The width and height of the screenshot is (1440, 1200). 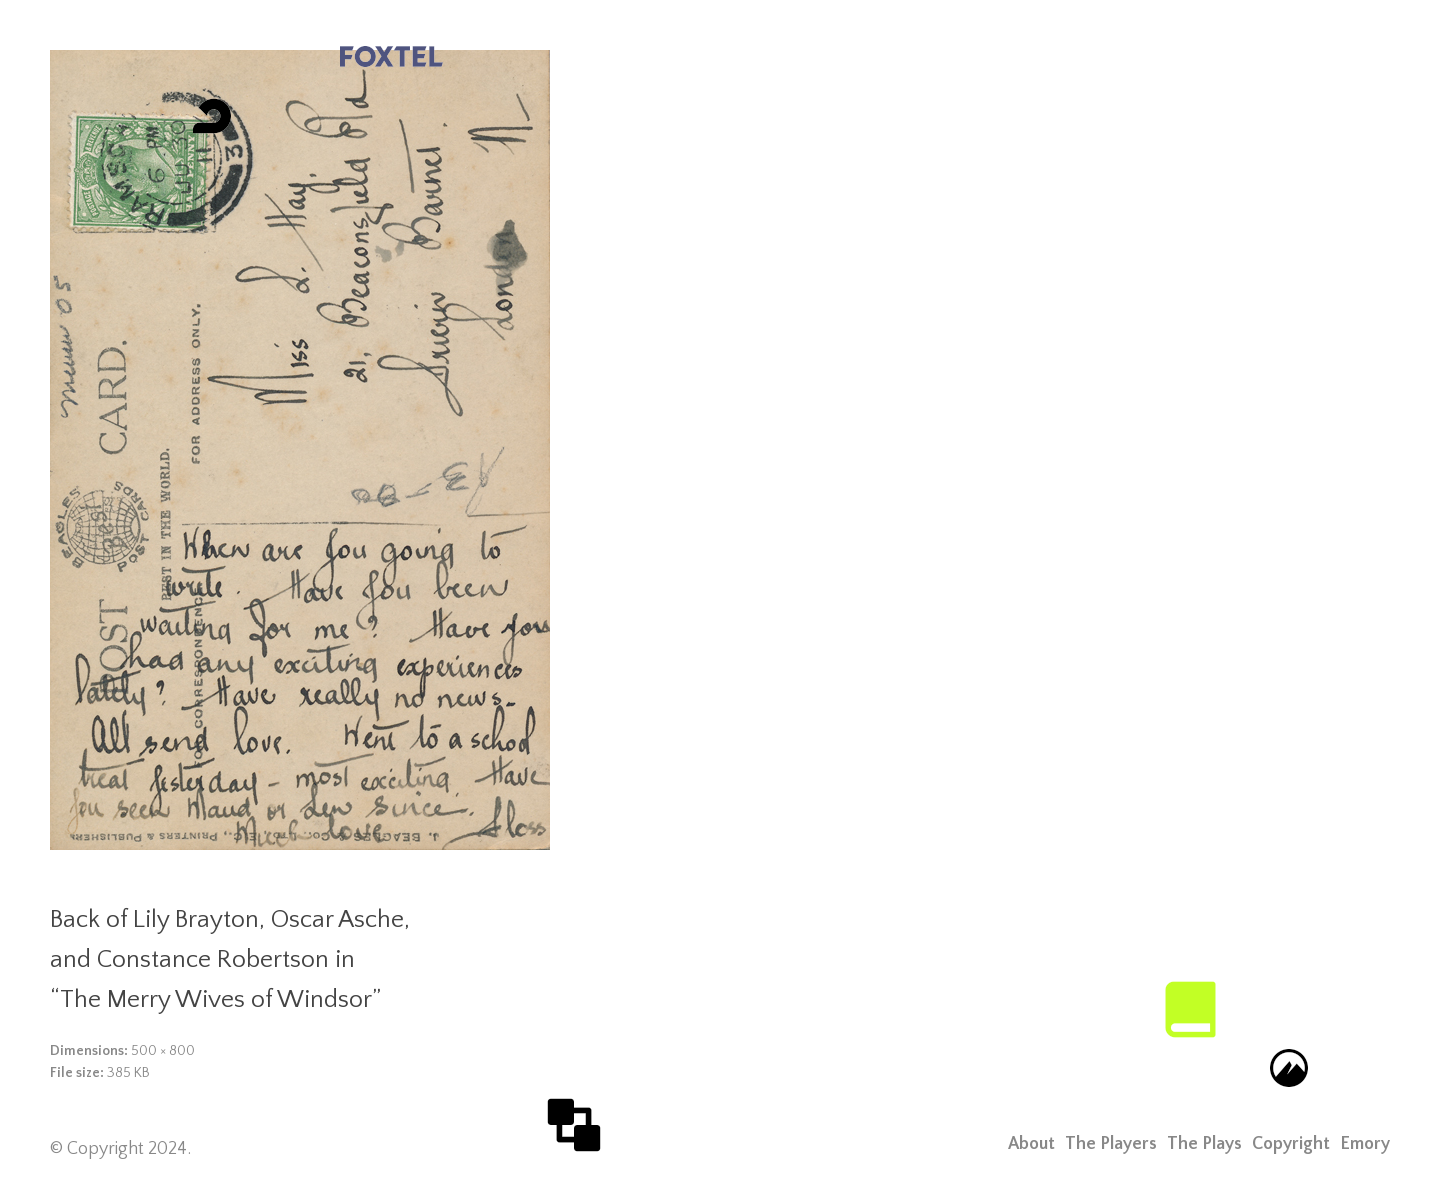 I want to click on open a book or reading app, so click(x=1190, y=1009).